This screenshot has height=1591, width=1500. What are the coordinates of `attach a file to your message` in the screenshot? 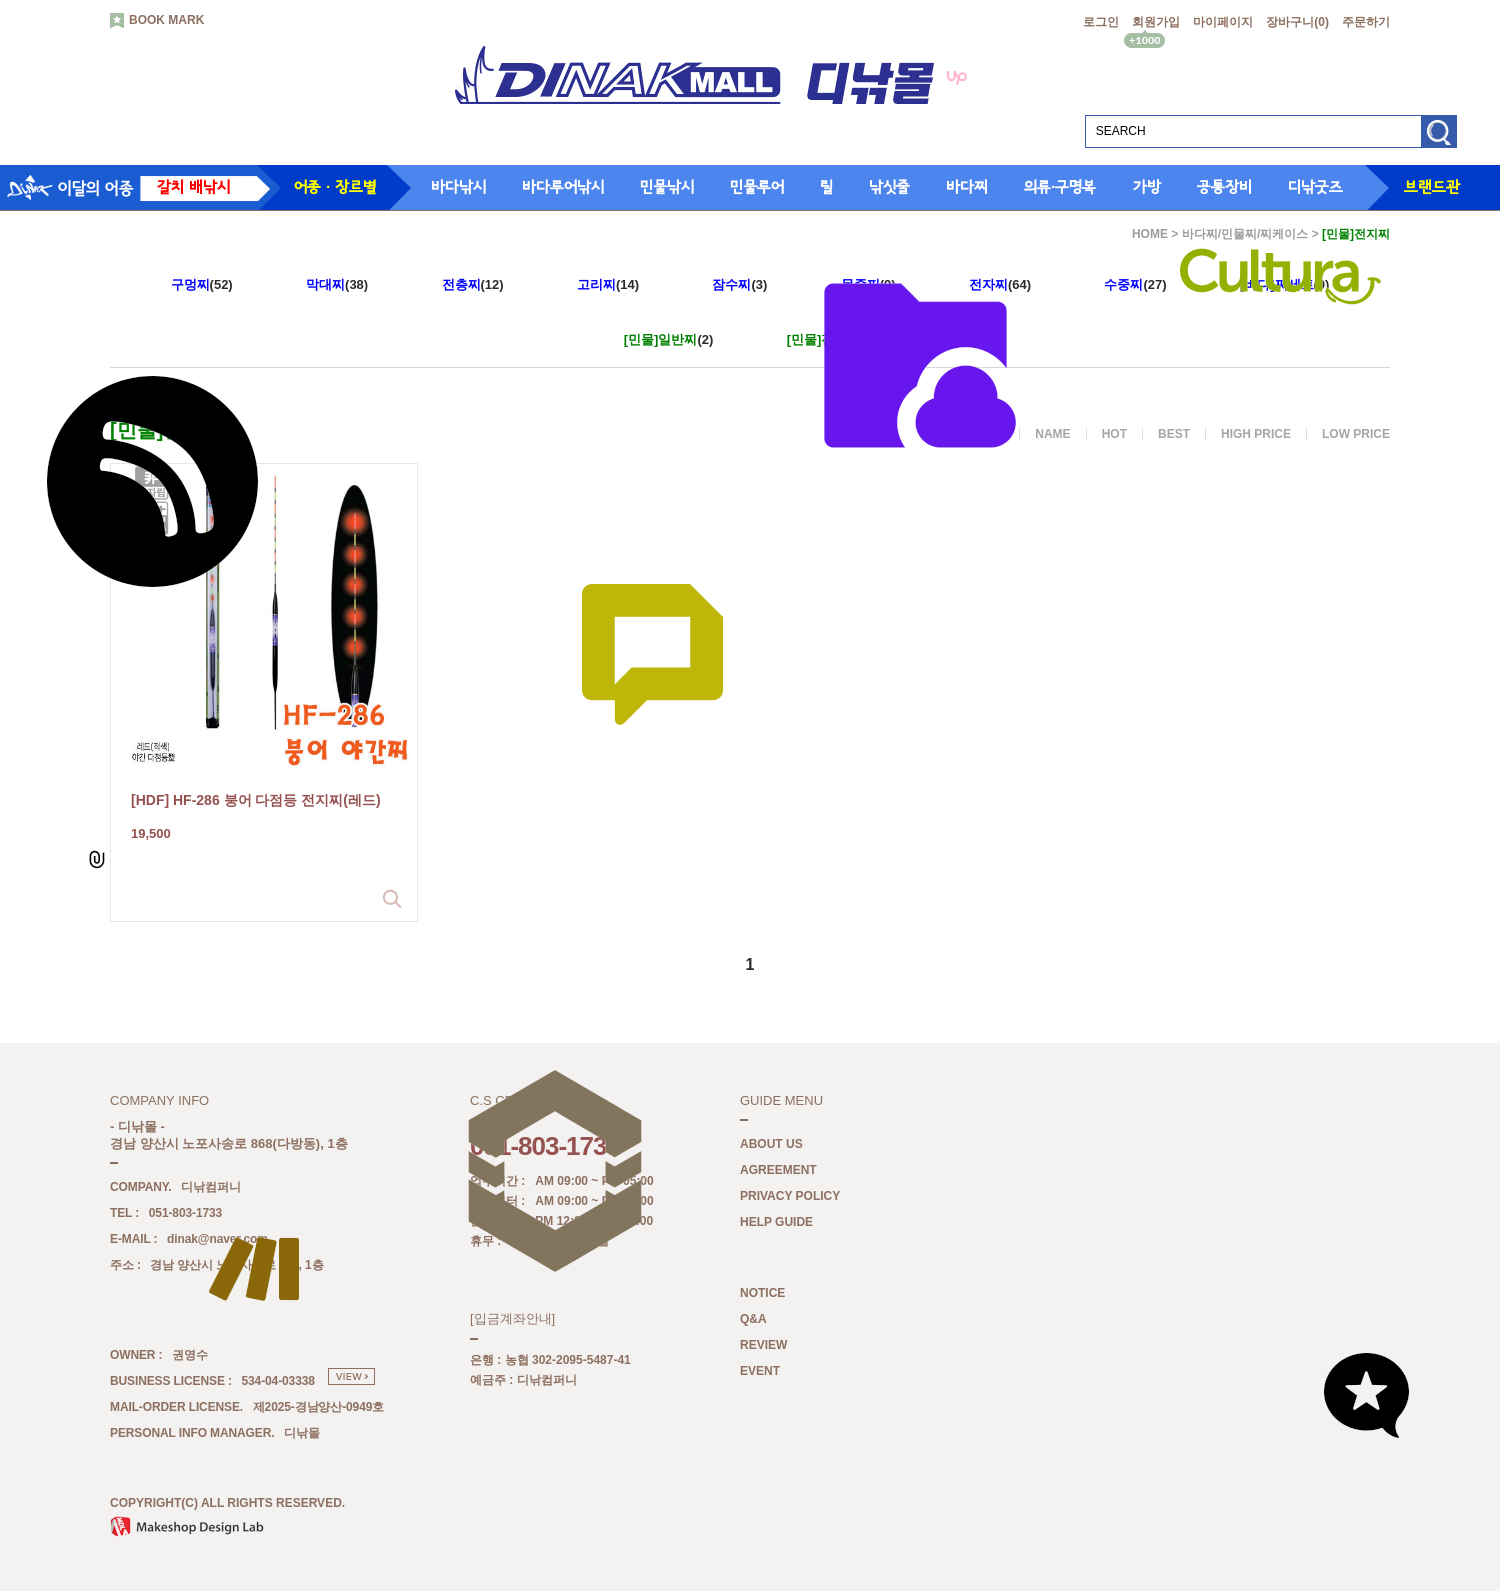 It's located at (96, 859).